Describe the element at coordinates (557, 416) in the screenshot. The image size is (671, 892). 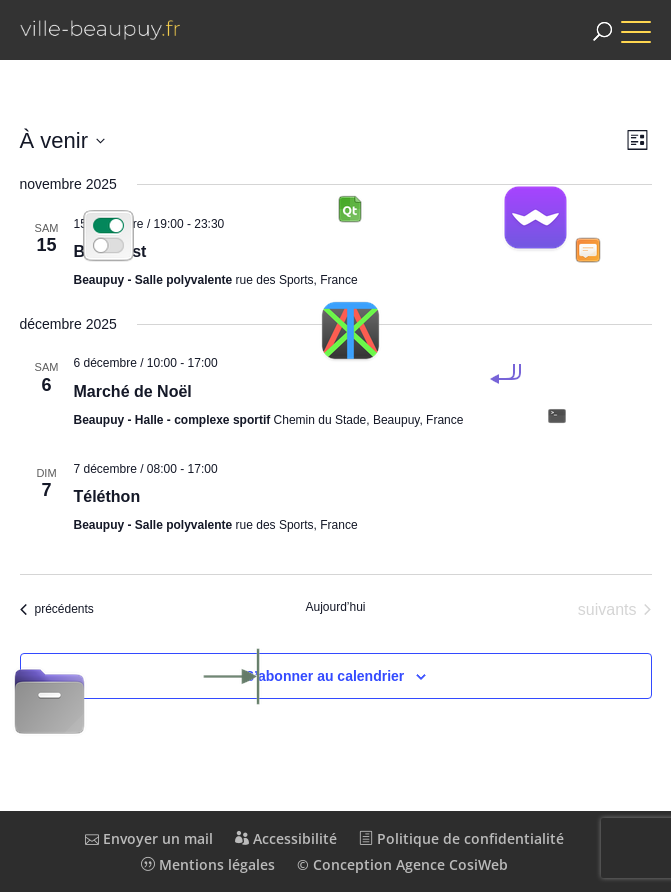
I see `open the terminal application` at that location.